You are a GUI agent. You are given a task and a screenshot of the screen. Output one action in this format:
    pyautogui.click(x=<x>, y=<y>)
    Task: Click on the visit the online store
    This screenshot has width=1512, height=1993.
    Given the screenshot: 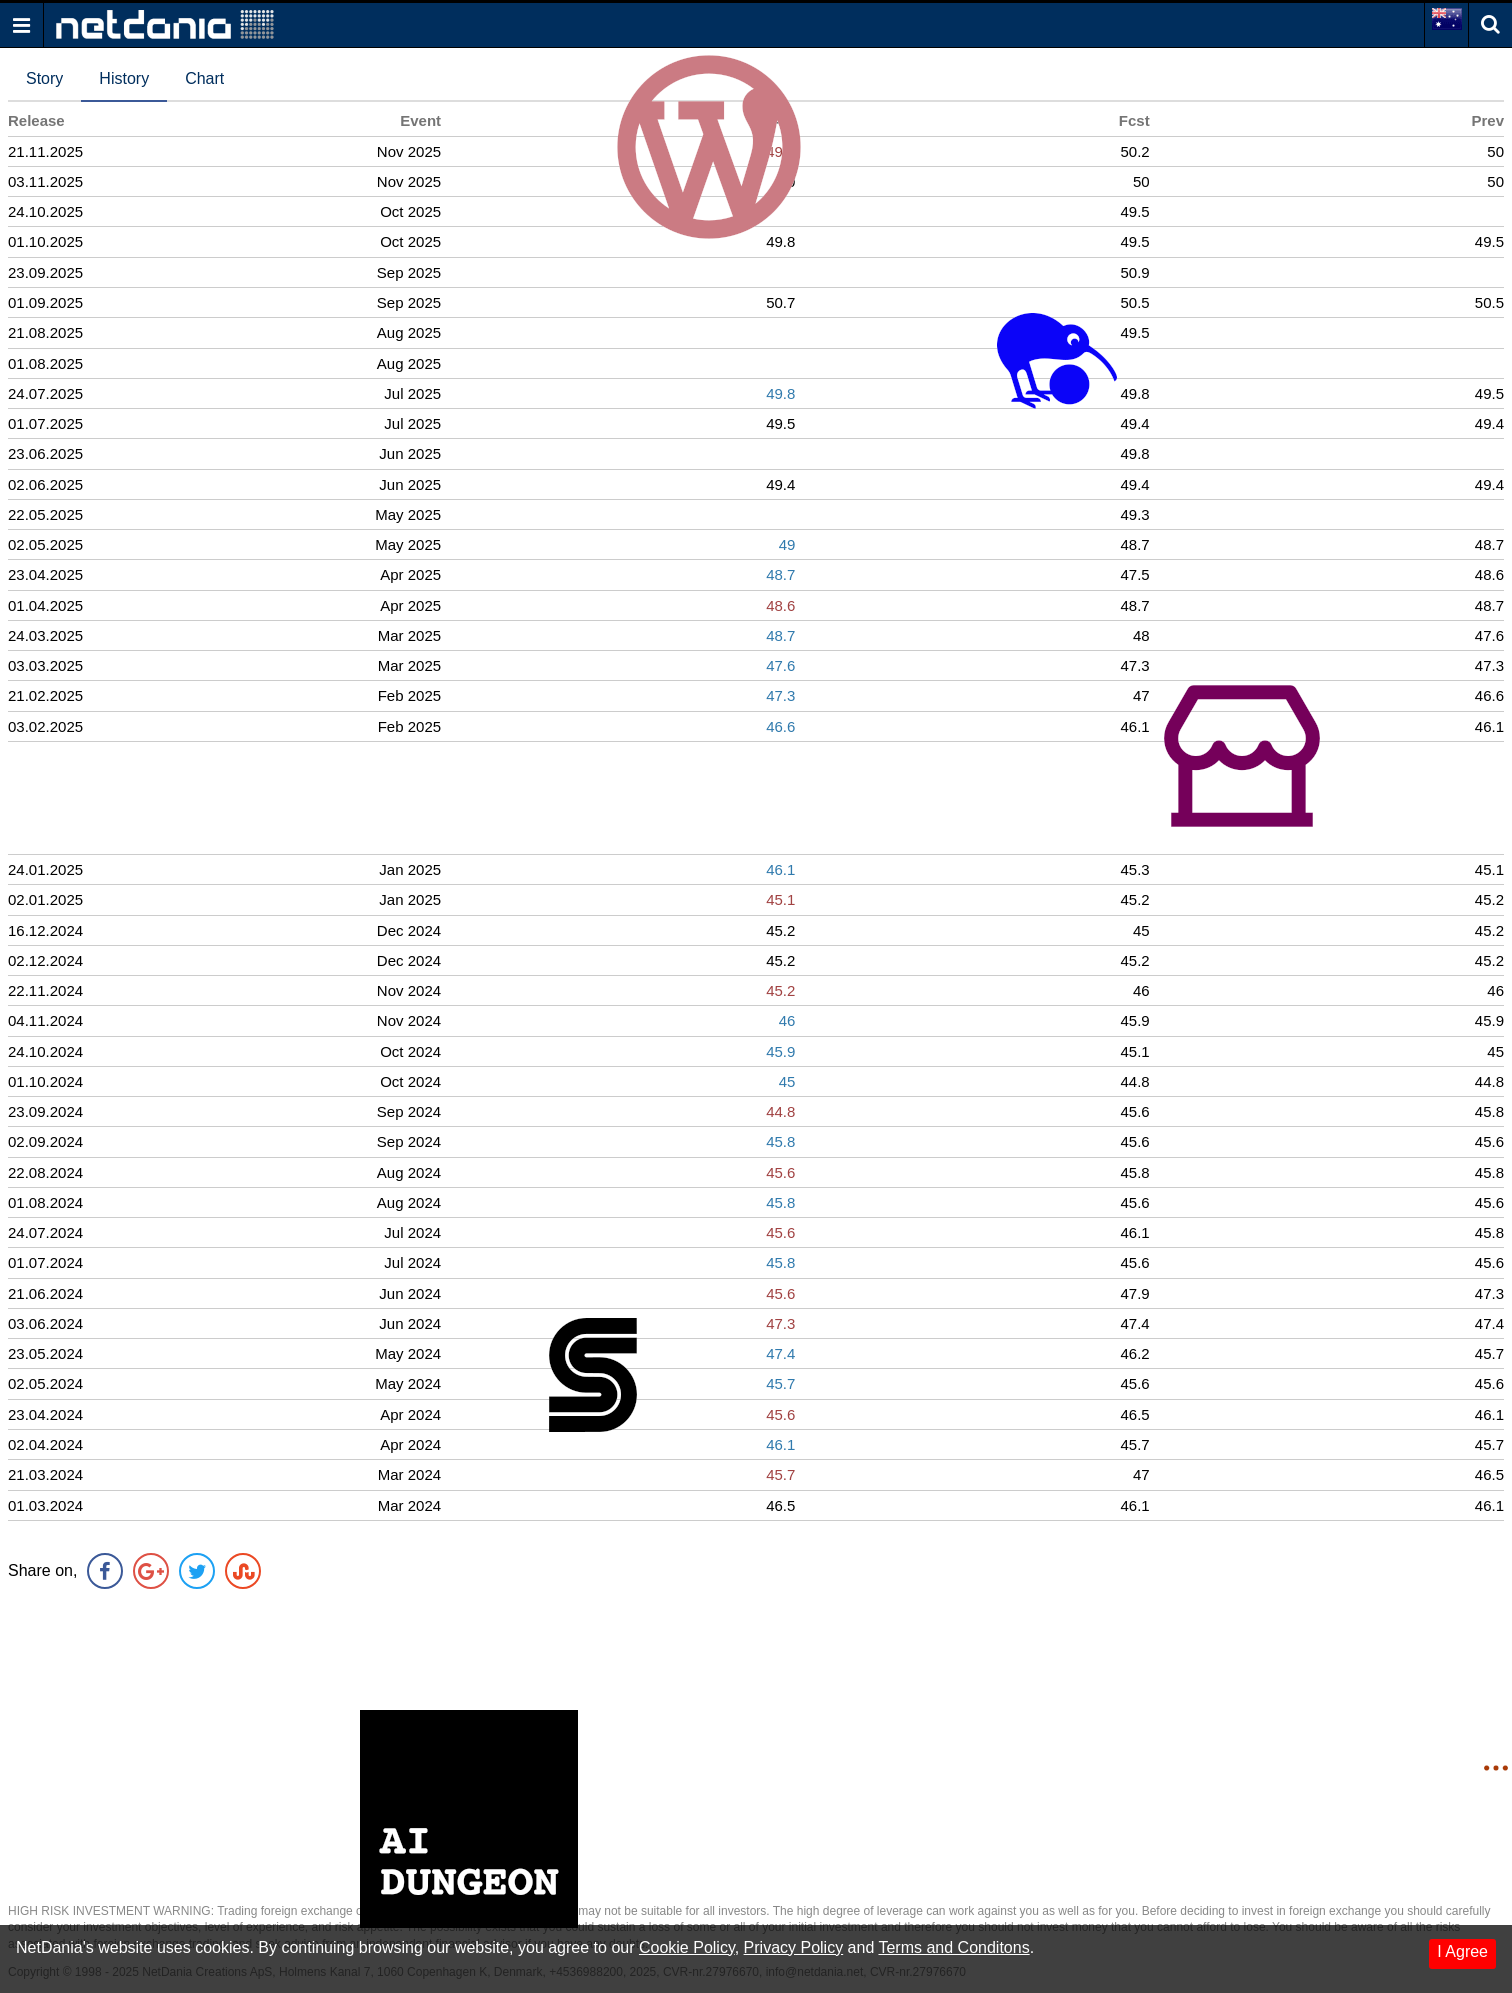 What is the action you would take?
    pyautogui.click(x=1242, y=756)
    